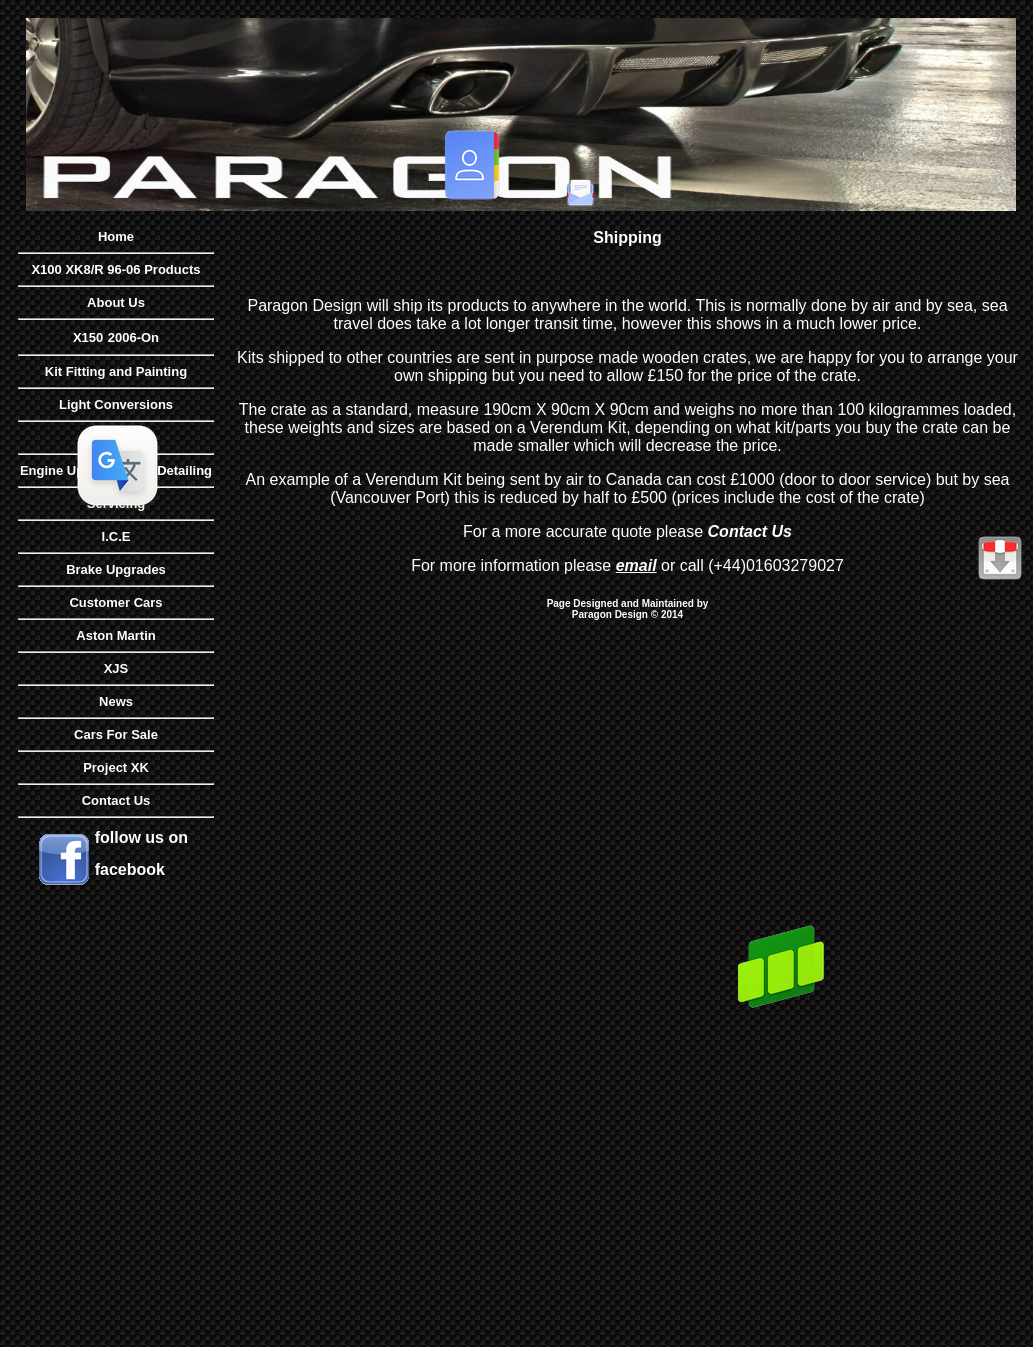 Image resolution: width=1033 pixels, height=1347 pixels. I want to click on indicates a message has been read, so click(580, 193).